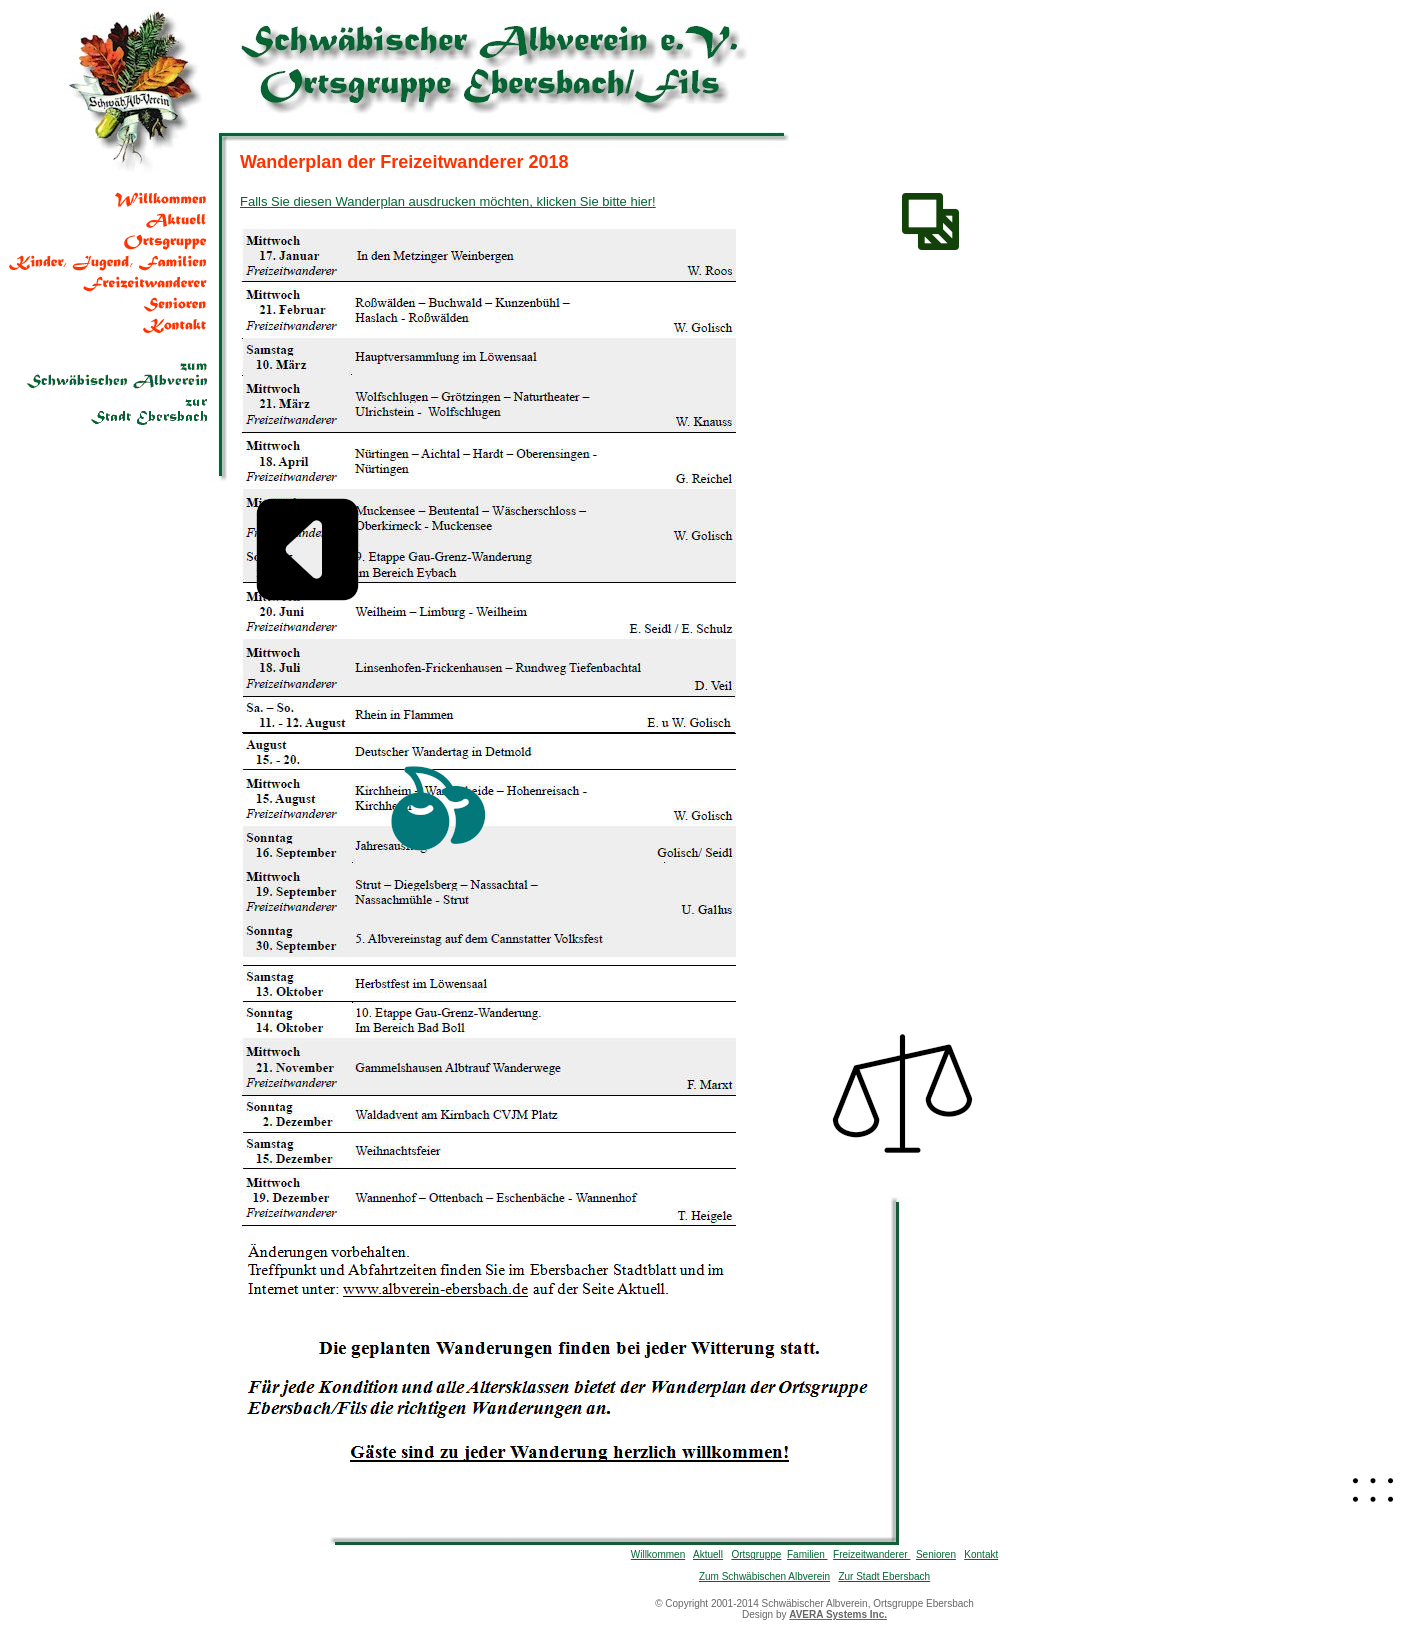 Image resolution: width=1426 pixels, height=1627 pixels. I want to click on navigate to the previous item or screen, so click(307, 549).